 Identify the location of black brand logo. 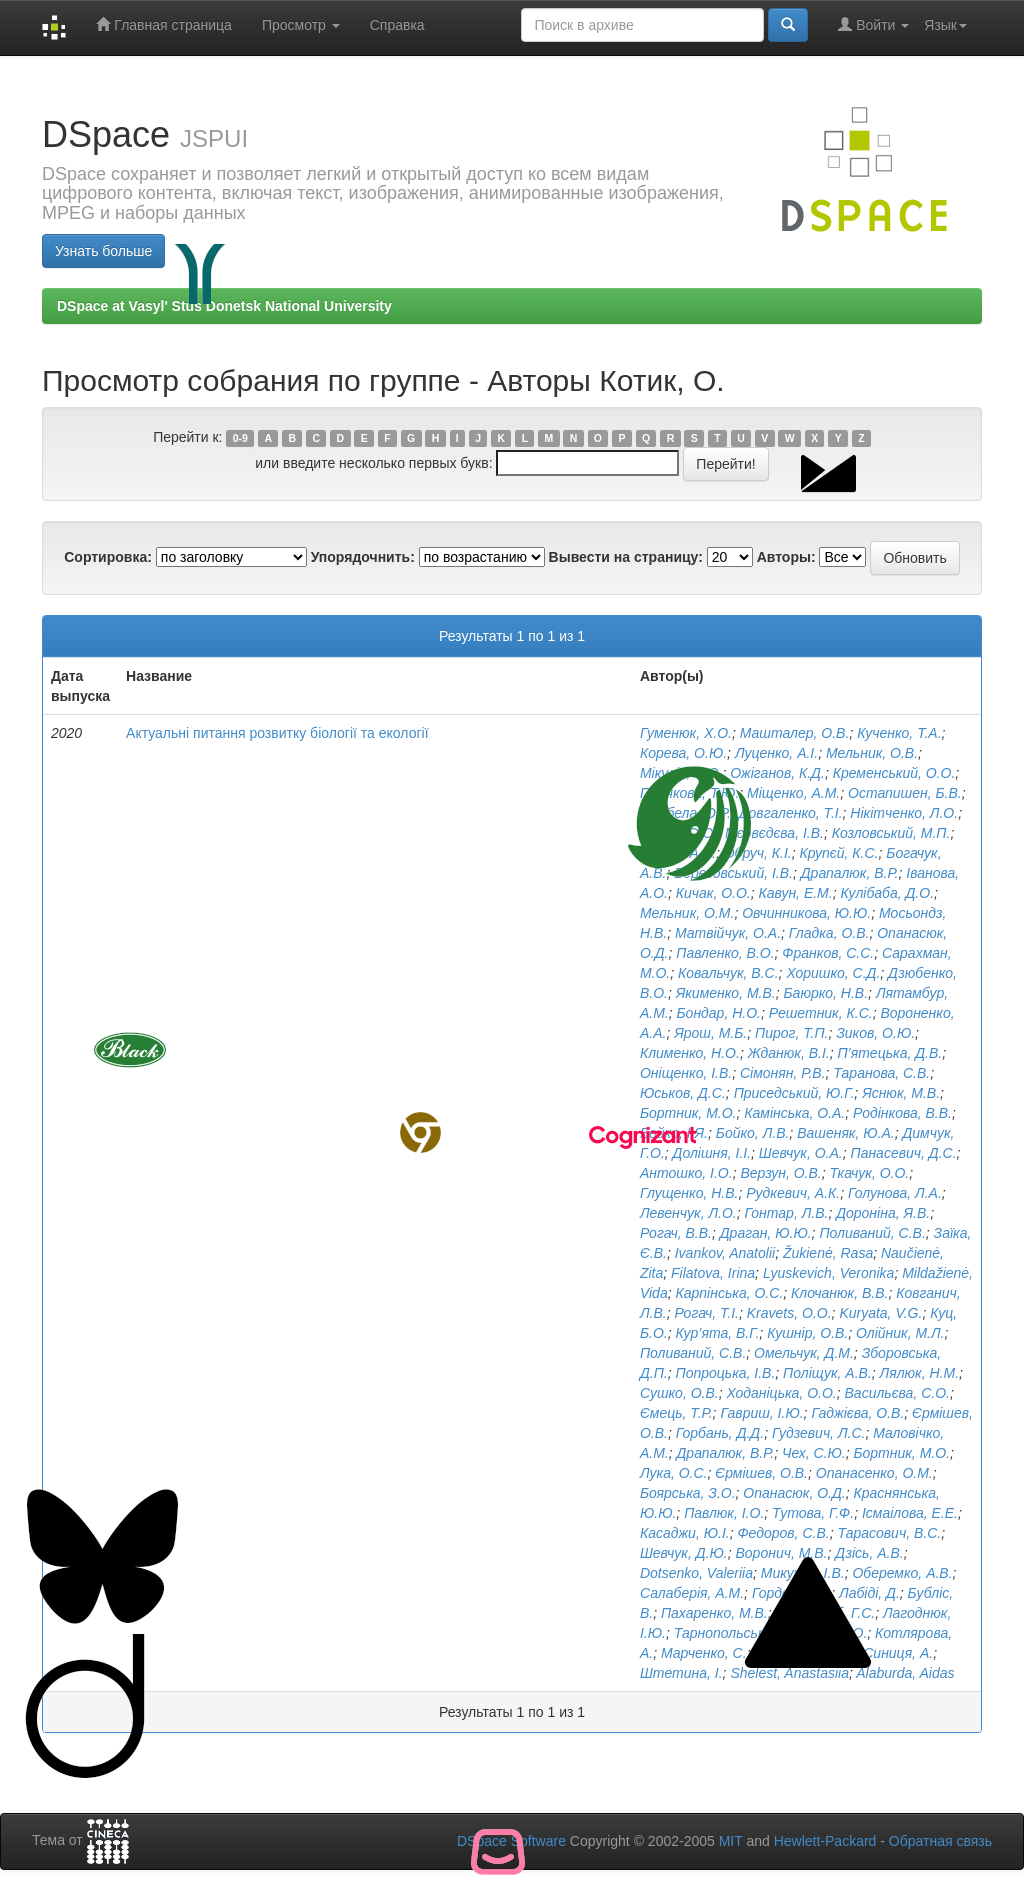
(130, 1050).